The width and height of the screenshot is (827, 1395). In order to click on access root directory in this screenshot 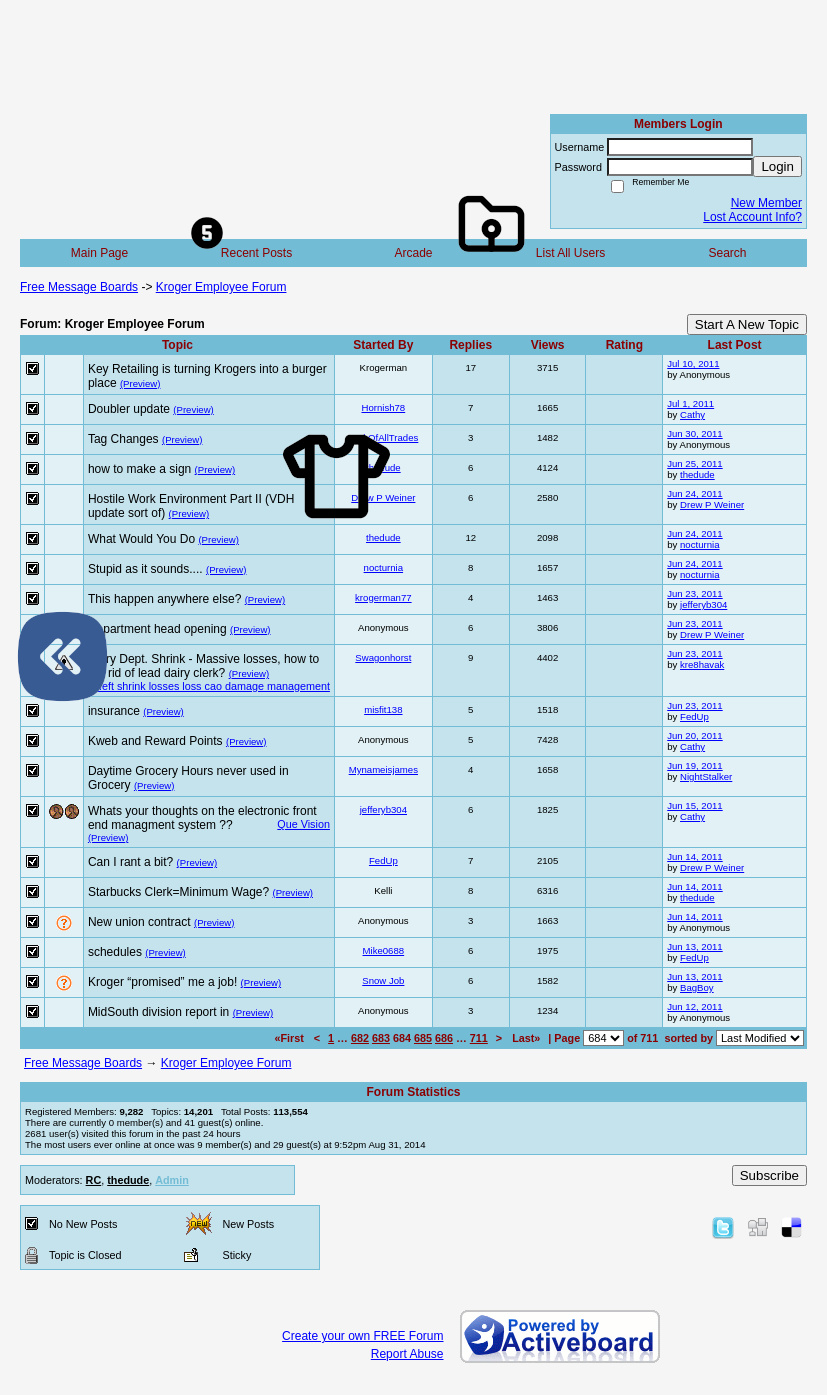, I will do `click(491, 225)`.